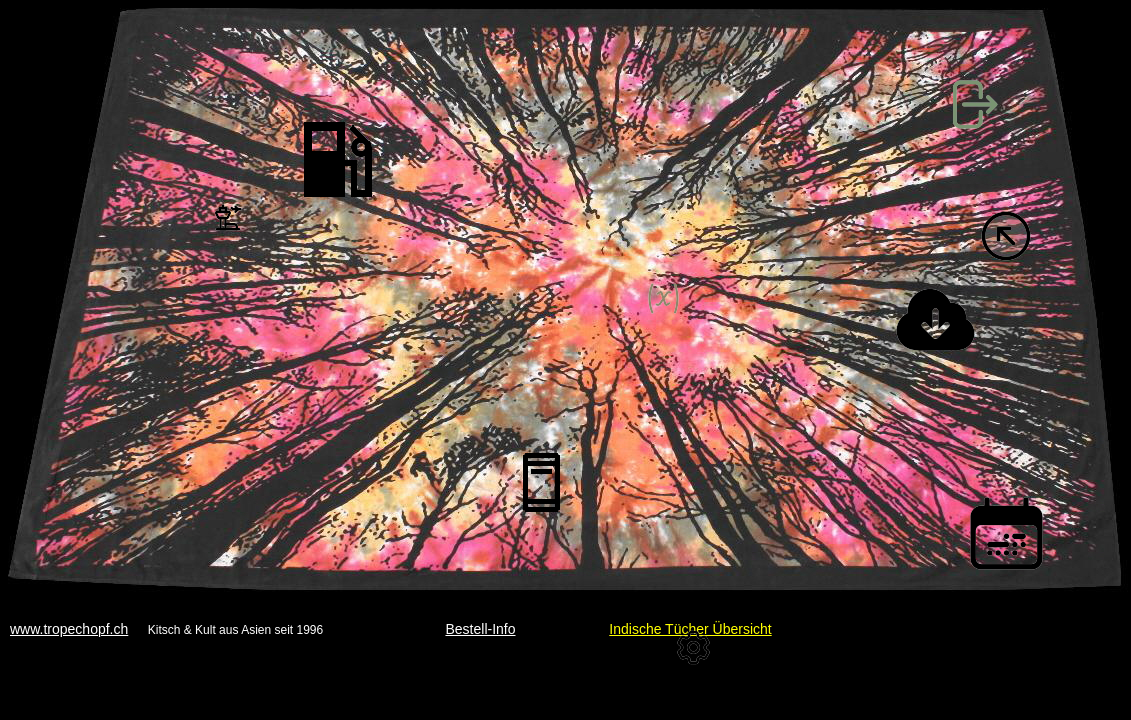 This screenshot has height=720, width=1131. What do you see at coordinates (1006, 533) in the screenshot?
I see `select a date range` at bounding box center [1006, 533].